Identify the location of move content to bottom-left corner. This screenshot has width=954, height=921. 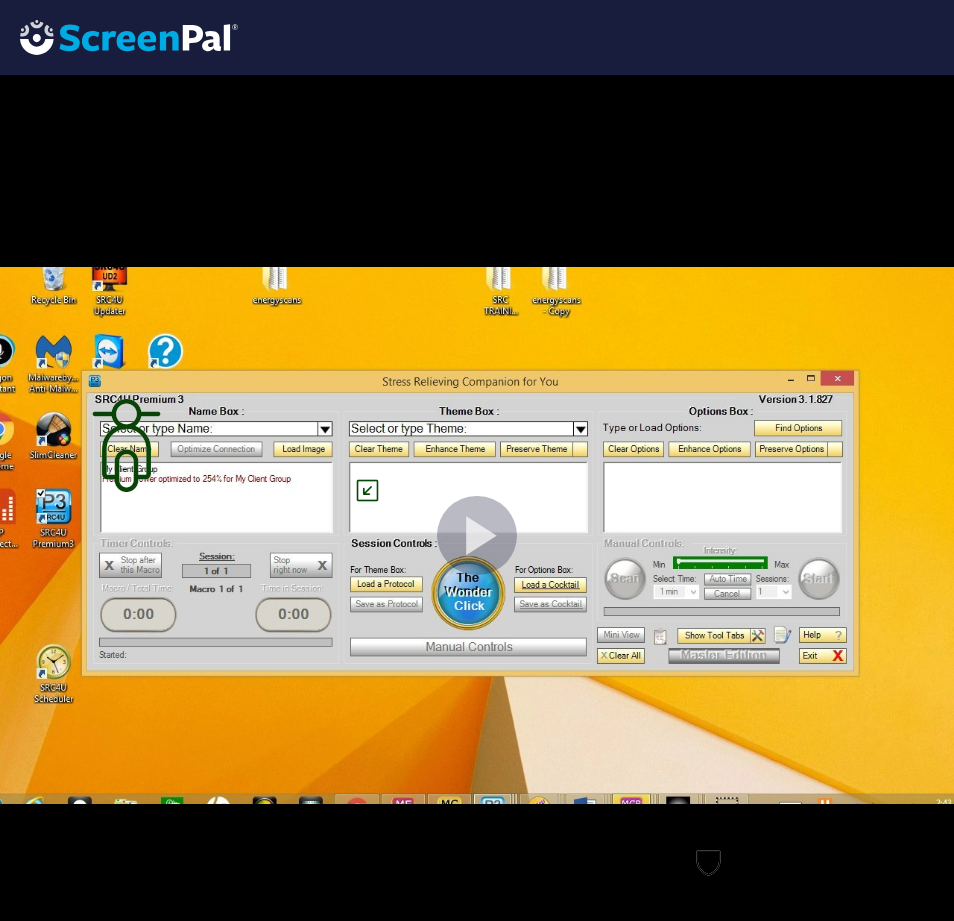
(367, 490).